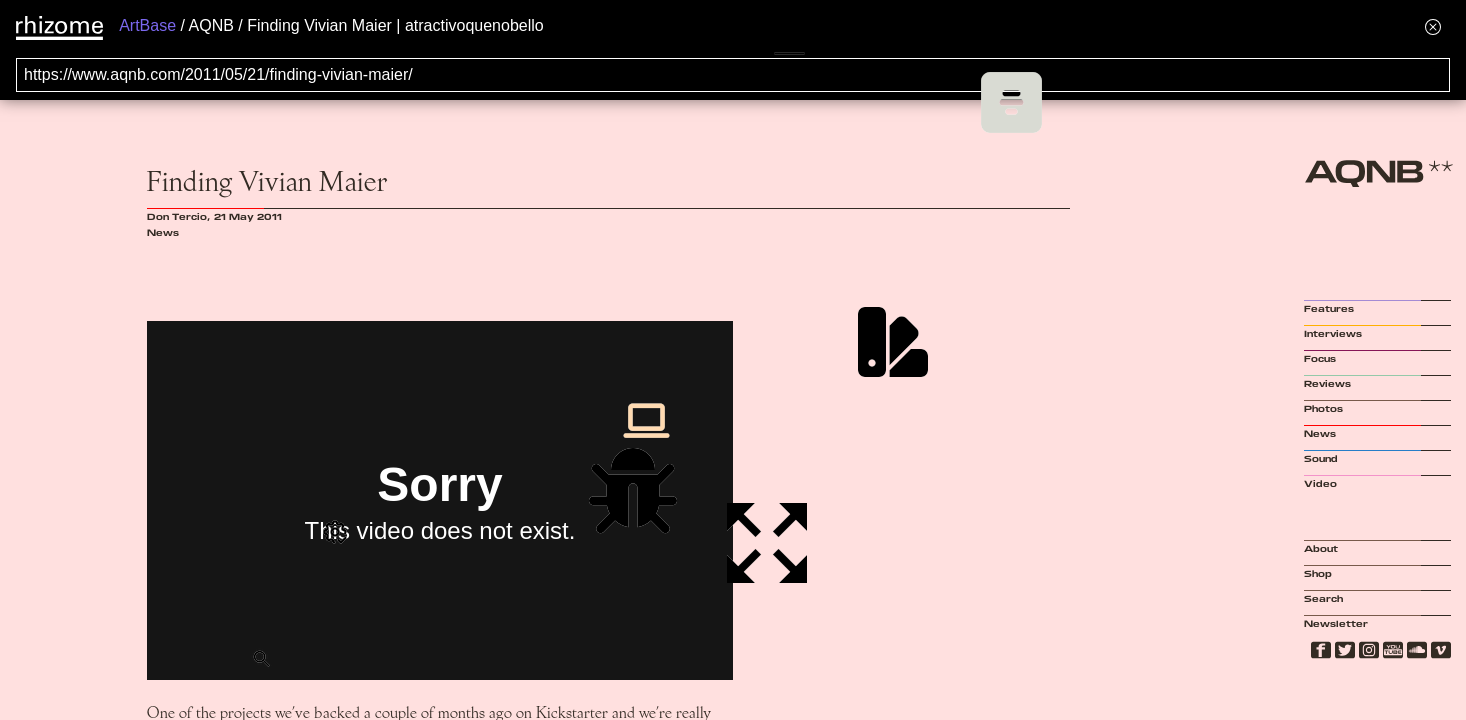 The image size is (1466, 720). Describe the element at coordinates (893, 342) in the screenshot. I see `open color picker or palette options` at that location.